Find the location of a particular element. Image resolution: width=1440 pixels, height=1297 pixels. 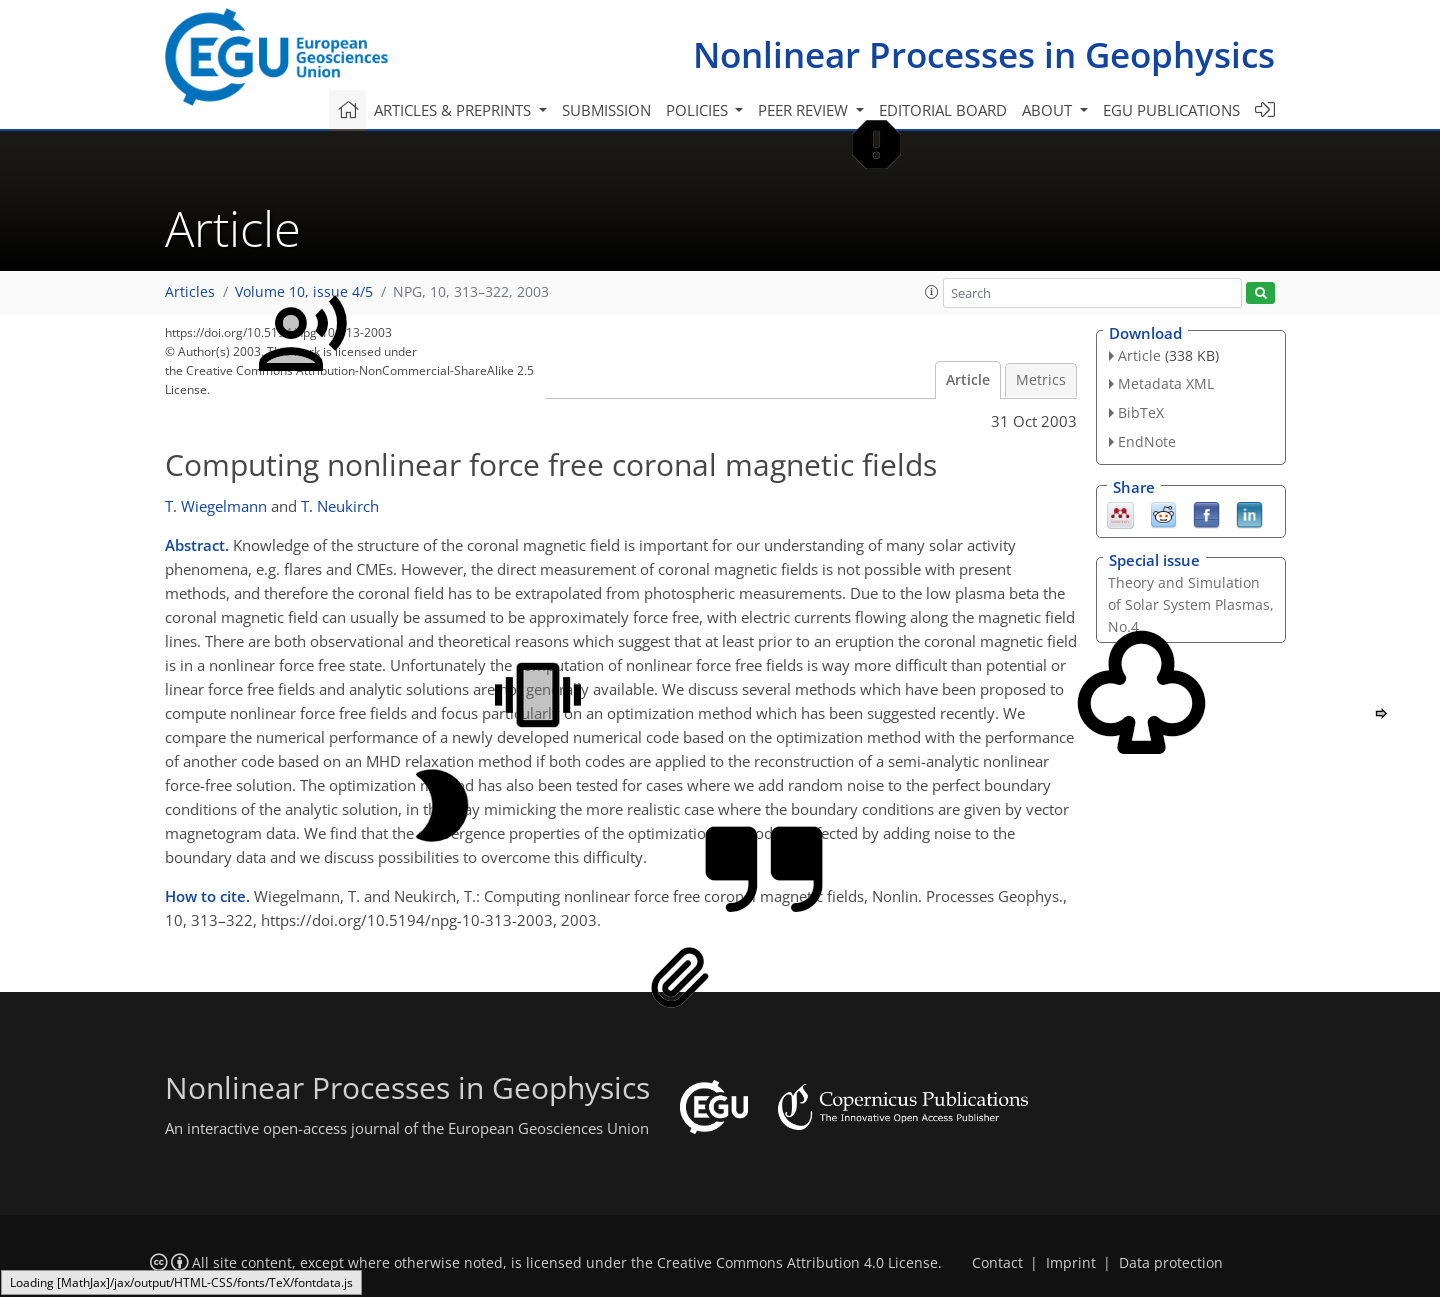

forward an email or message is located at coordinates (1381, 713).